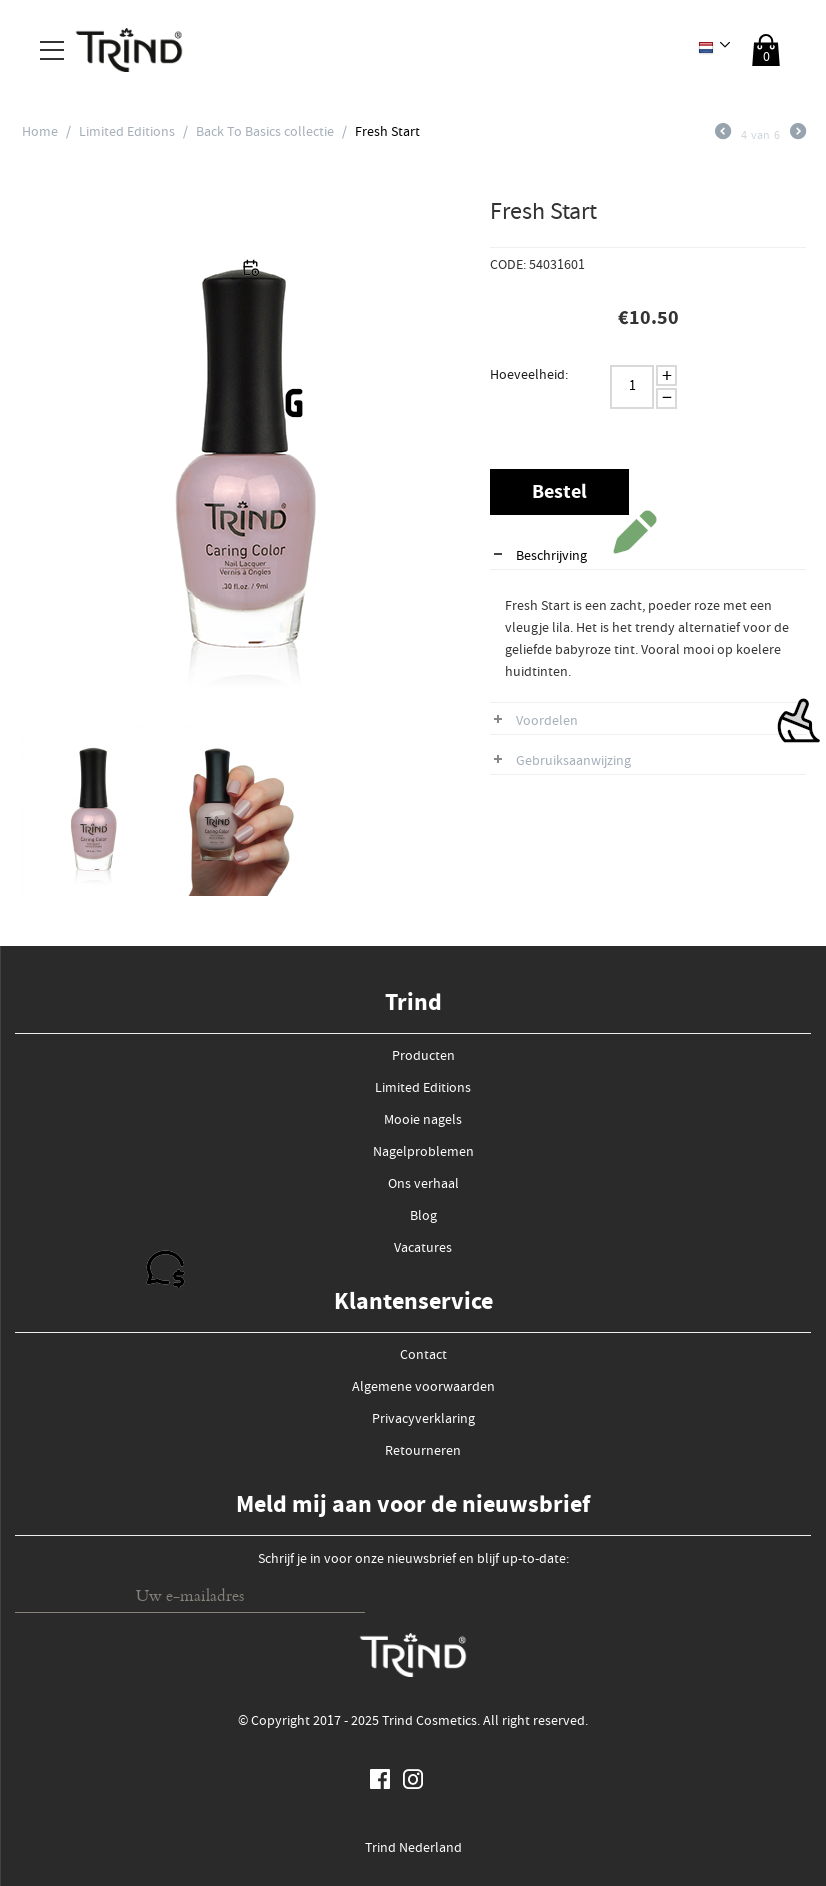 This screenshot has width=826, height=1886. Describe the element at coordinates (798, 722) in the screenshot. I see `clear cache or temporary files` at that location.